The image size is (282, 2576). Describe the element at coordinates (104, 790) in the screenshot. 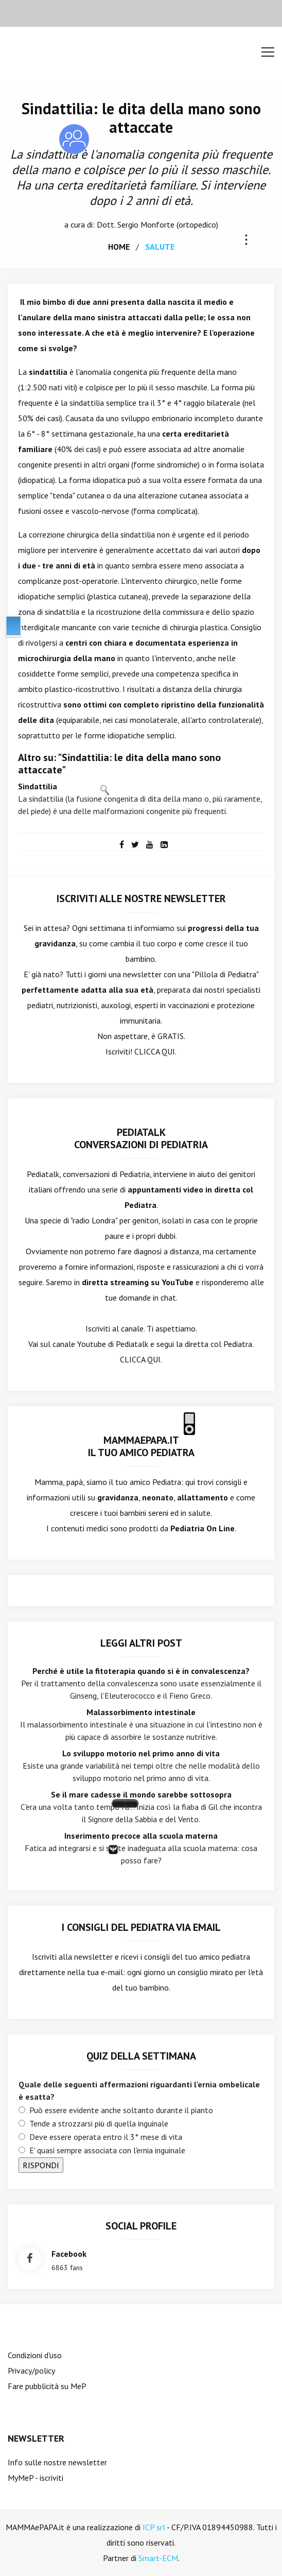

I see `search files, apps, or settings` at that location.